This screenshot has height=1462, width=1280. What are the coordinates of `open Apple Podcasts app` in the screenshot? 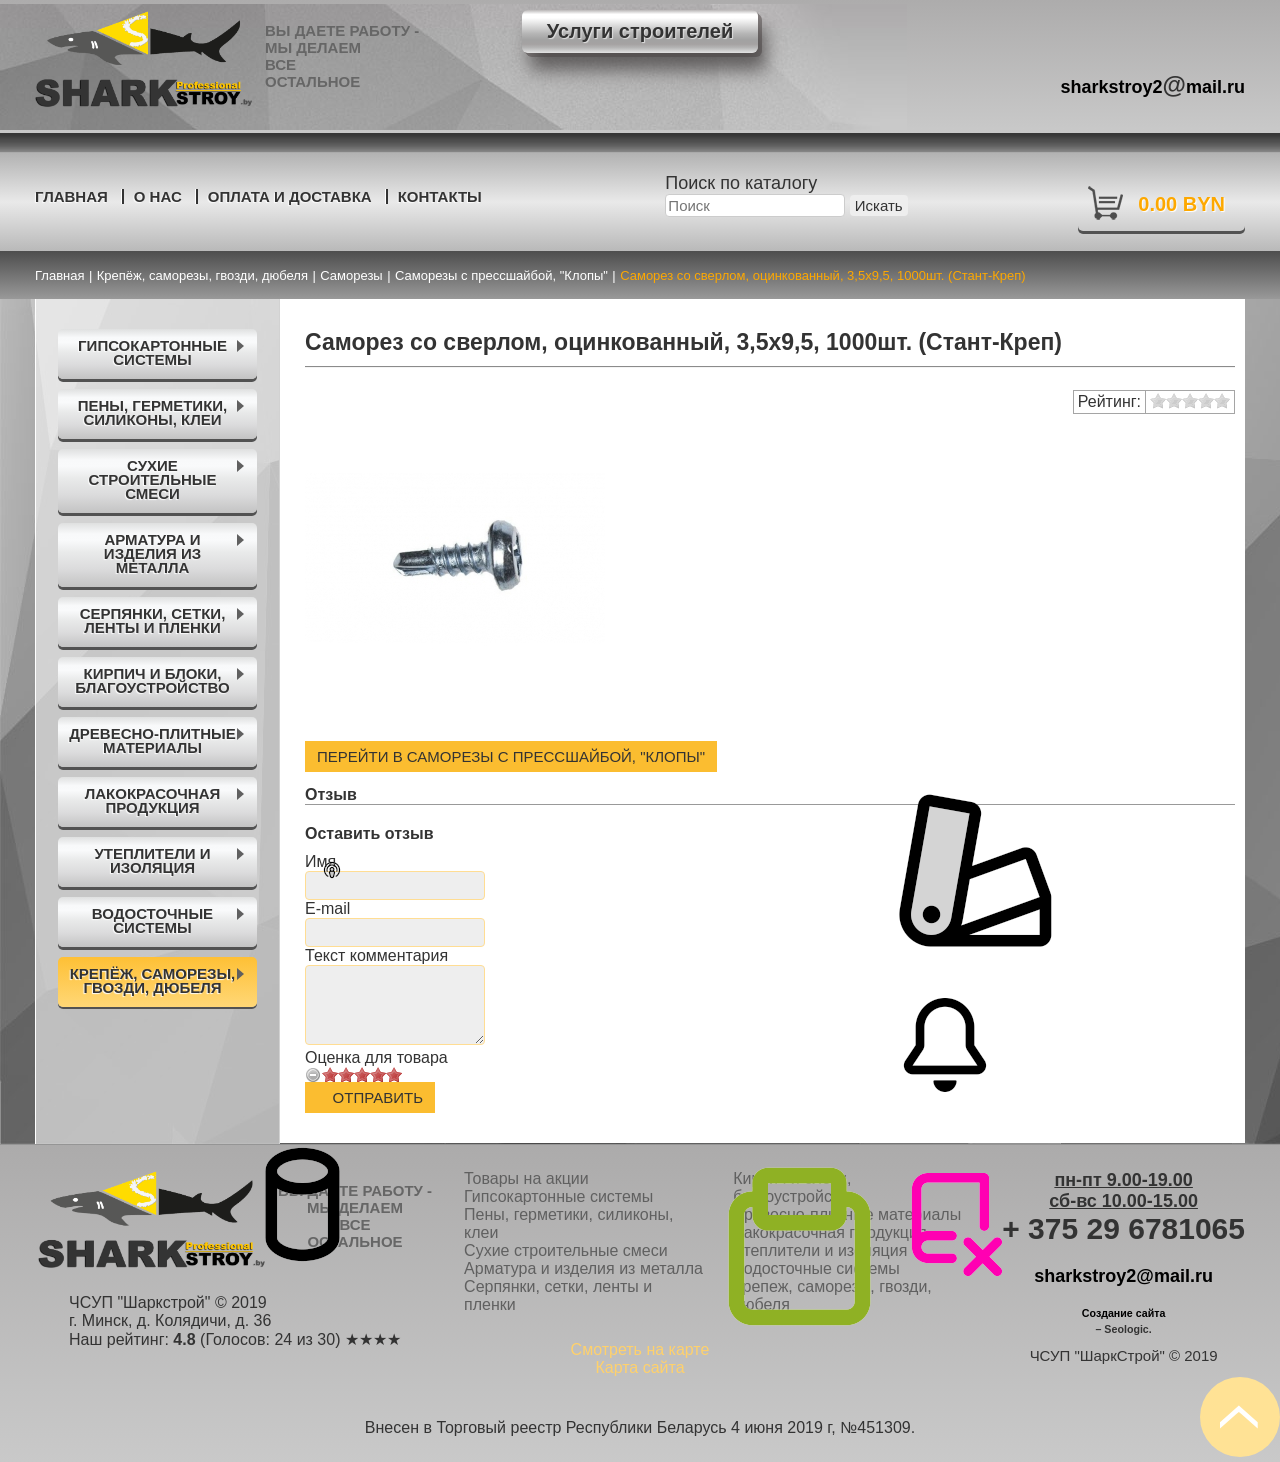 It's located at (332, 870).